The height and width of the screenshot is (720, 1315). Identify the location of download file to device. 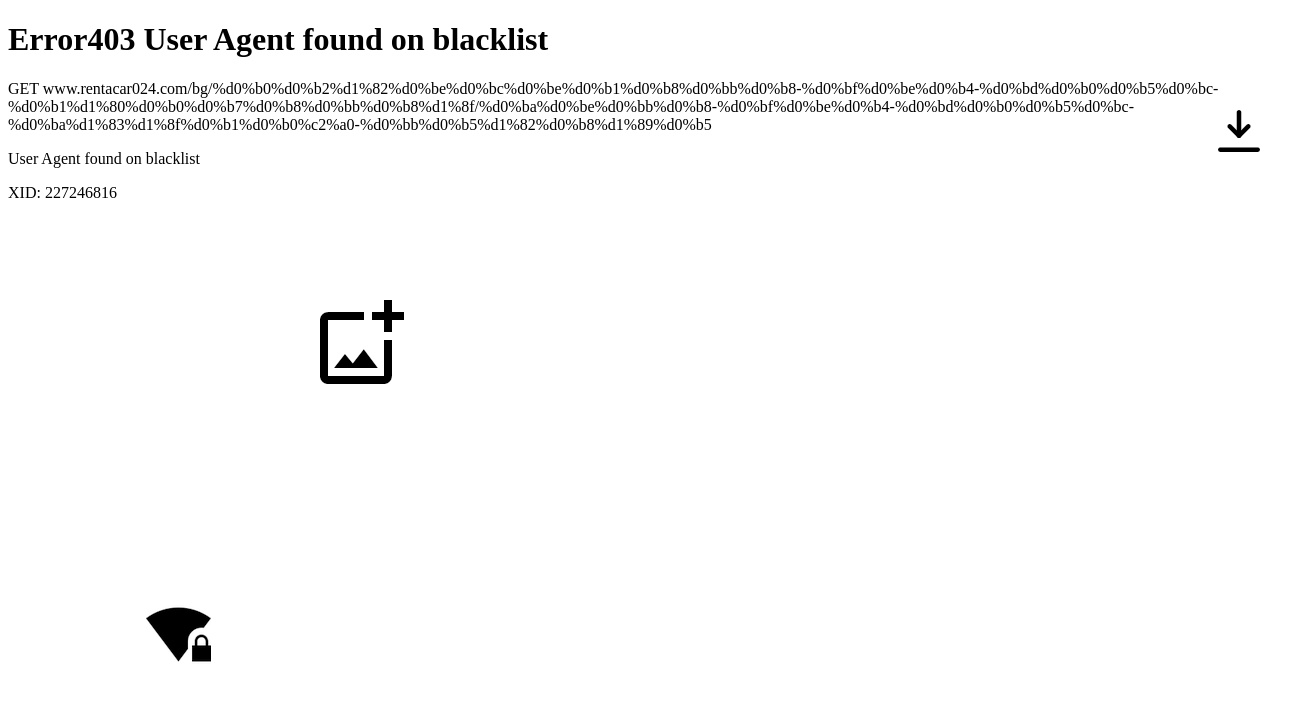
(1239, 131).